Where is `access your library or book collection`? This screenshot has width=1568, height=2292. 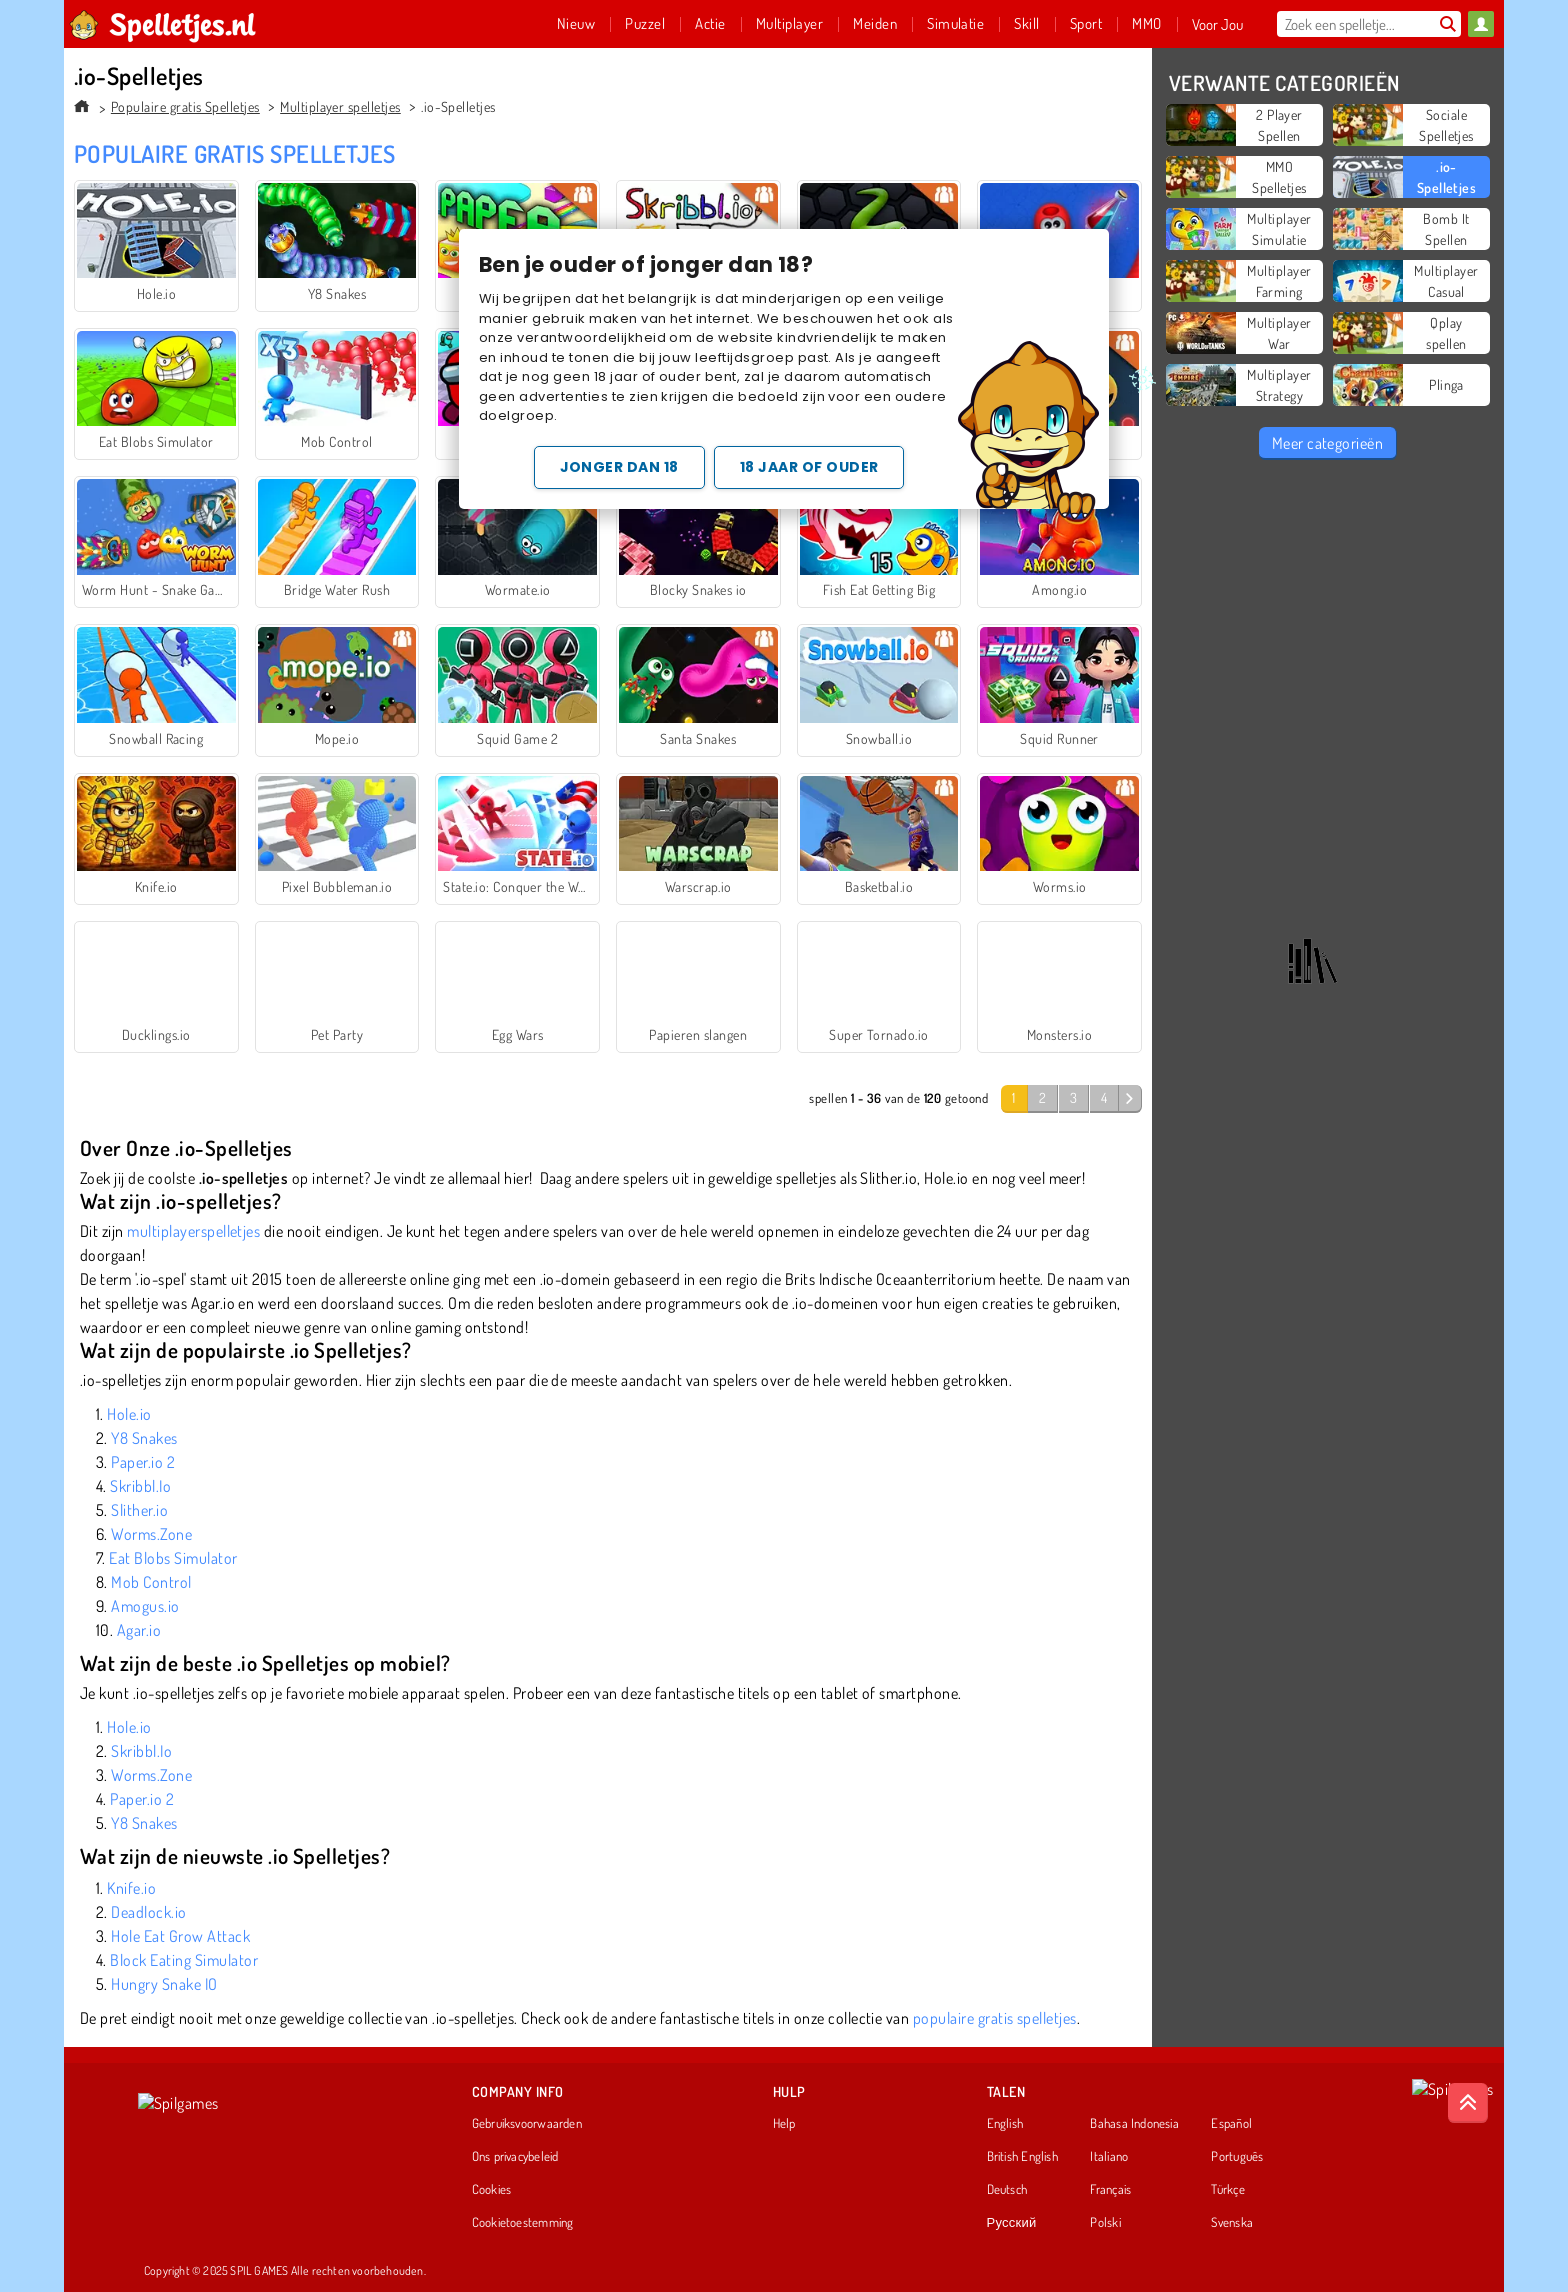
access your library or book collection is located at coordinates (1312, 959).